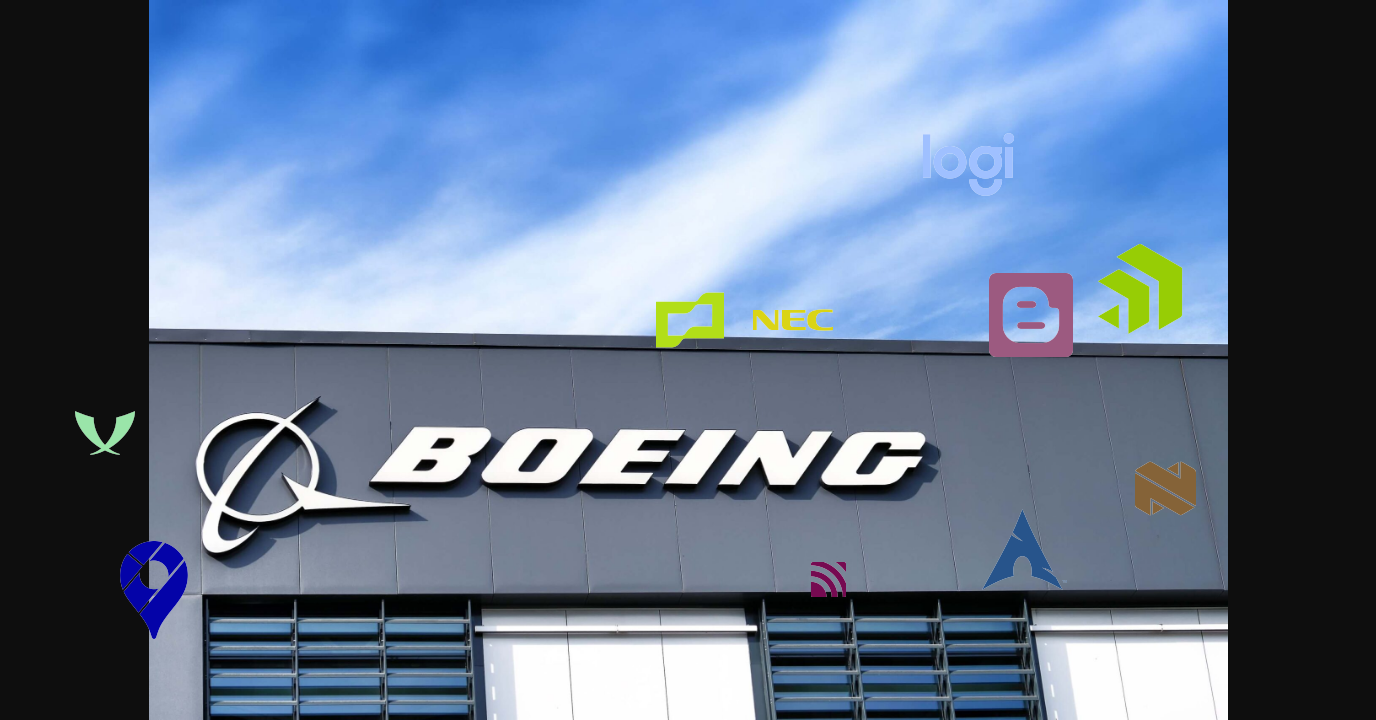 The height and width of the screenshot is (720, 1376). What do you see at coordinates (154, 590) in the screenshot?
I see `open Google Maps` at bounding box center [154, 590].